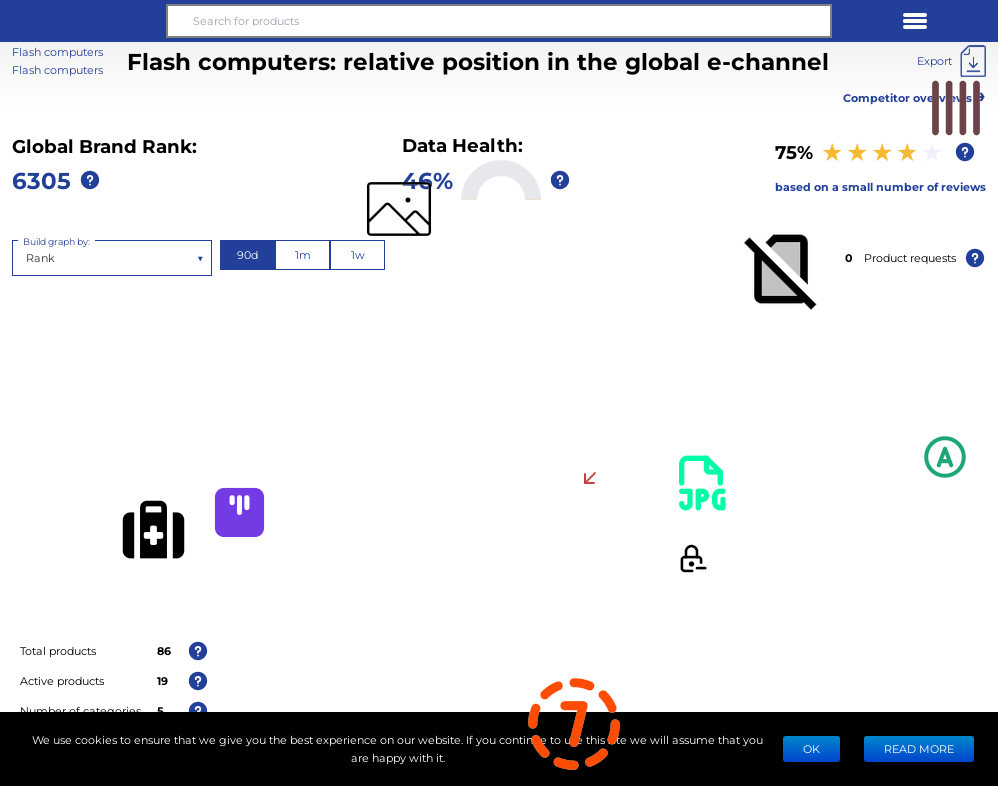 The image size is (998, 786). What do you see at coordinates (781, 269) in the screenshot?
I see `indicates no sim card detected` at bounding box center [781, 269].